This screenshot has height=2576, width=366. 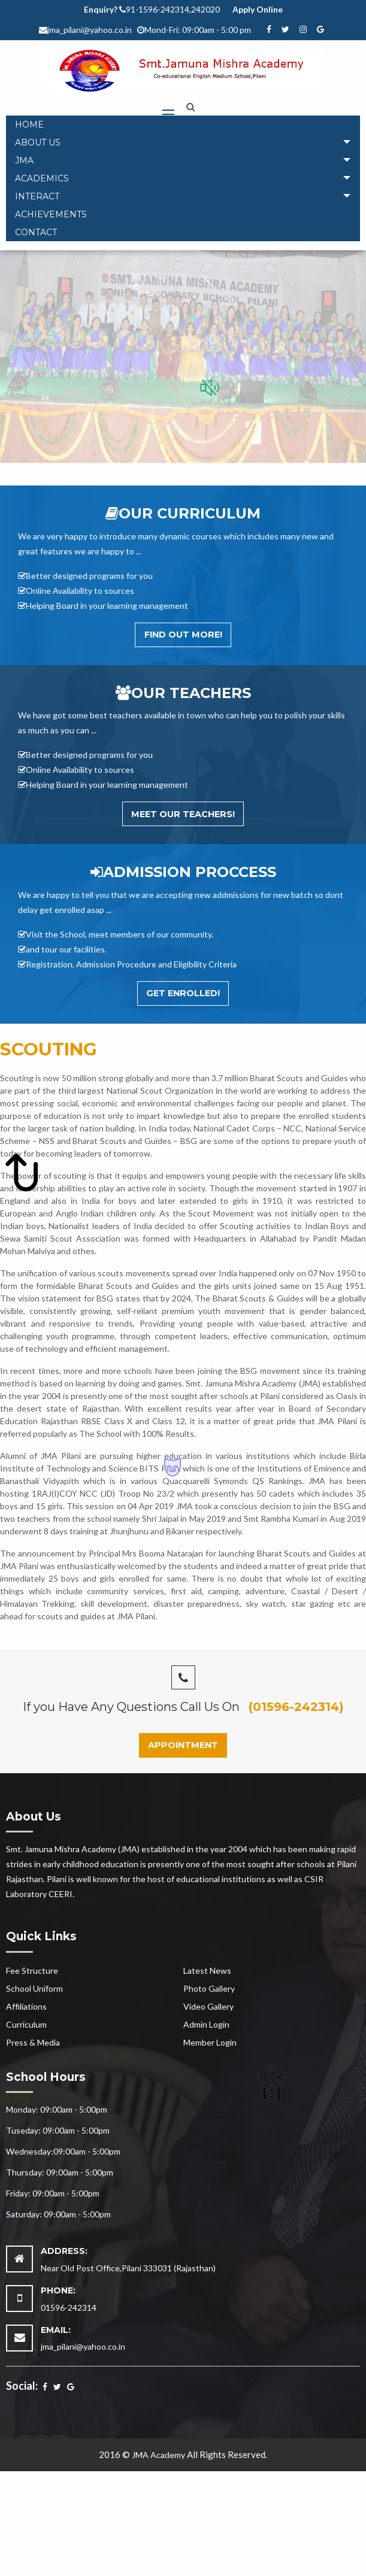 I want to click on mute audio or sound, so click(x=209, y=387).